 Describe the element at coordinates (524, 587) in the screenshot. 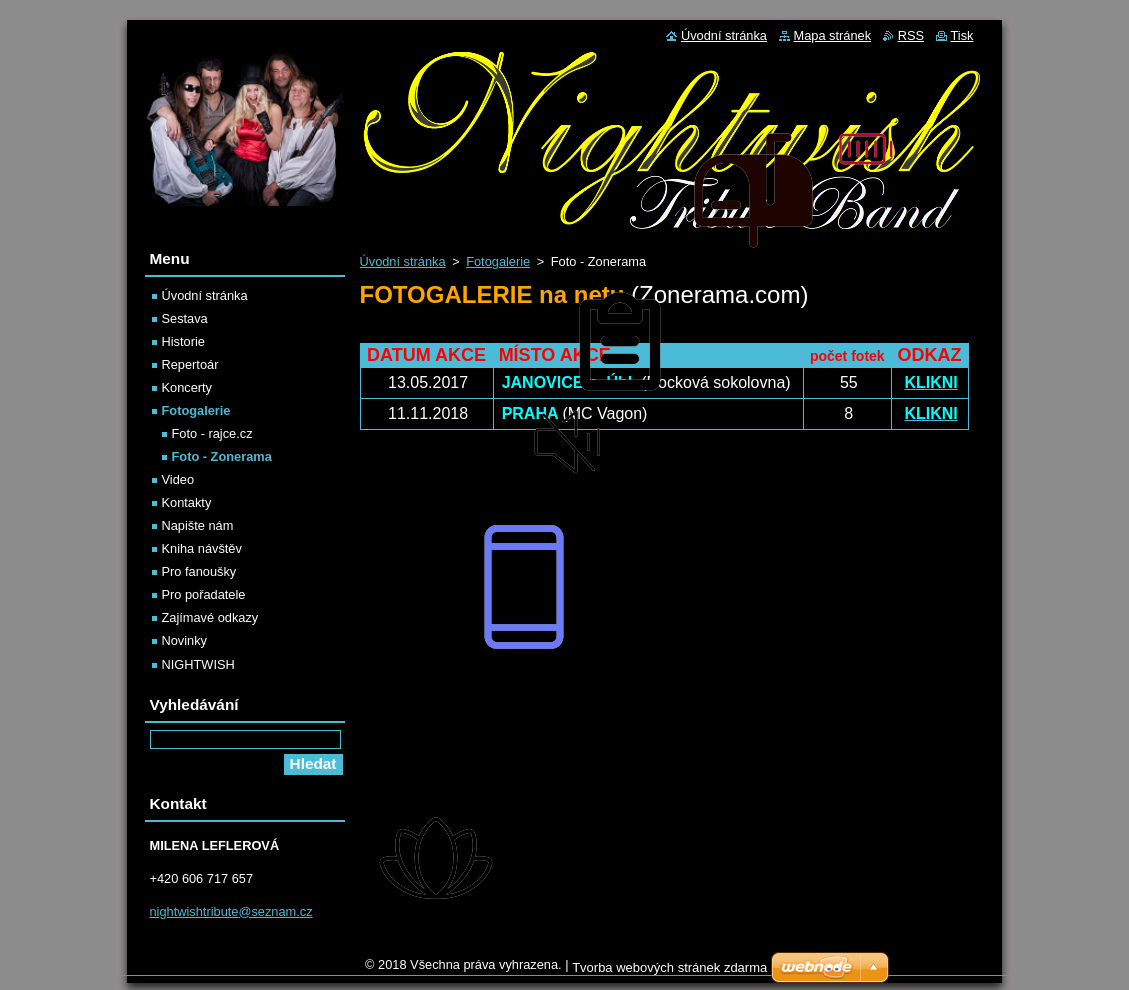

I see `indicates mobile device or smartphone` at that location.